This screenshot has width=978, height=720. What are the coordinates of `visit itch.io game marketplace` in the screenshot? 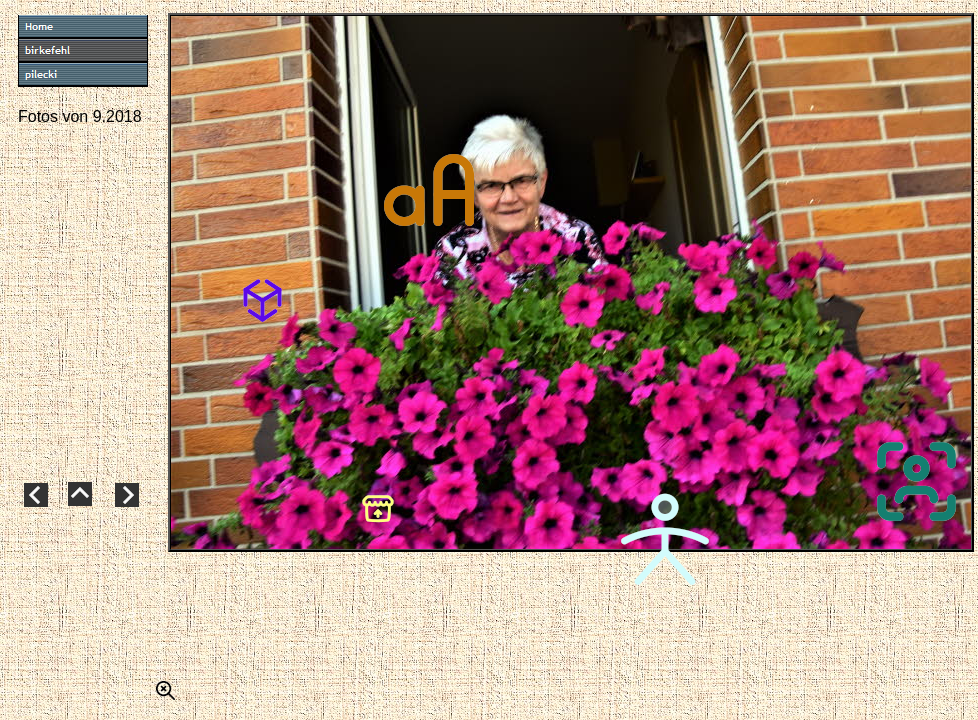 It's located at (378, 508).